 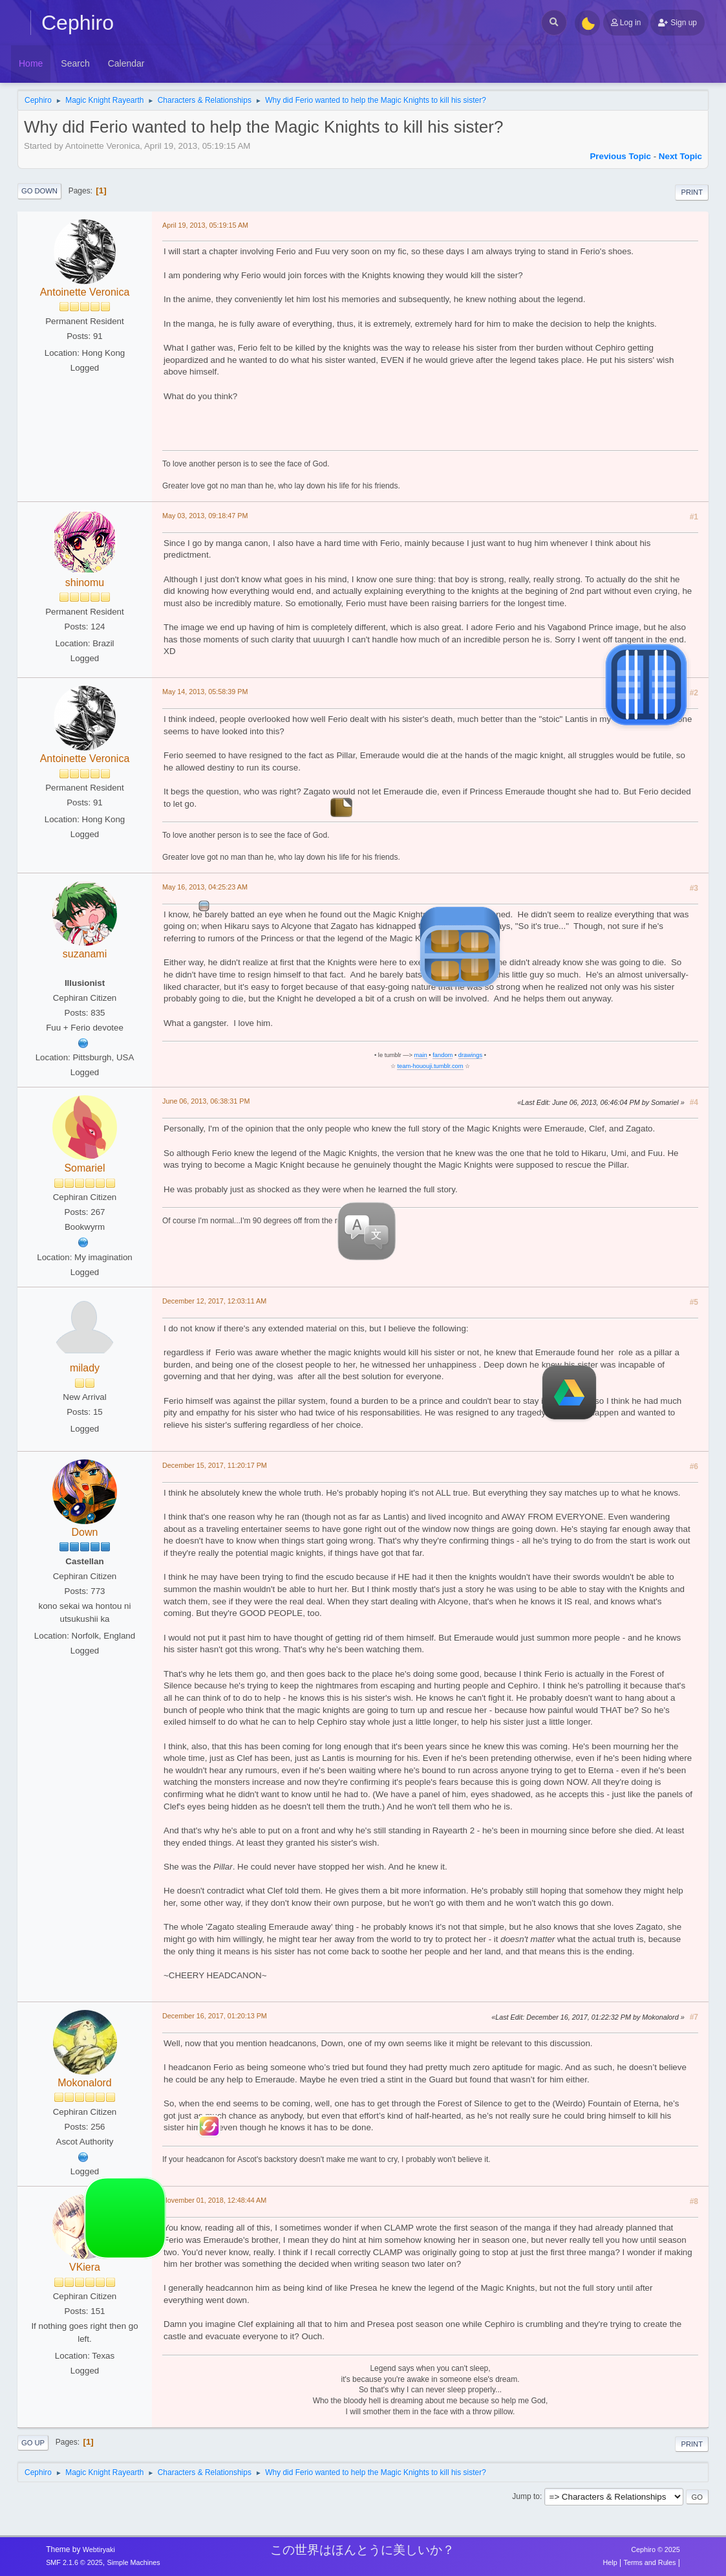 I want to click on access background textures and materials library, so click(x=204, y=906).